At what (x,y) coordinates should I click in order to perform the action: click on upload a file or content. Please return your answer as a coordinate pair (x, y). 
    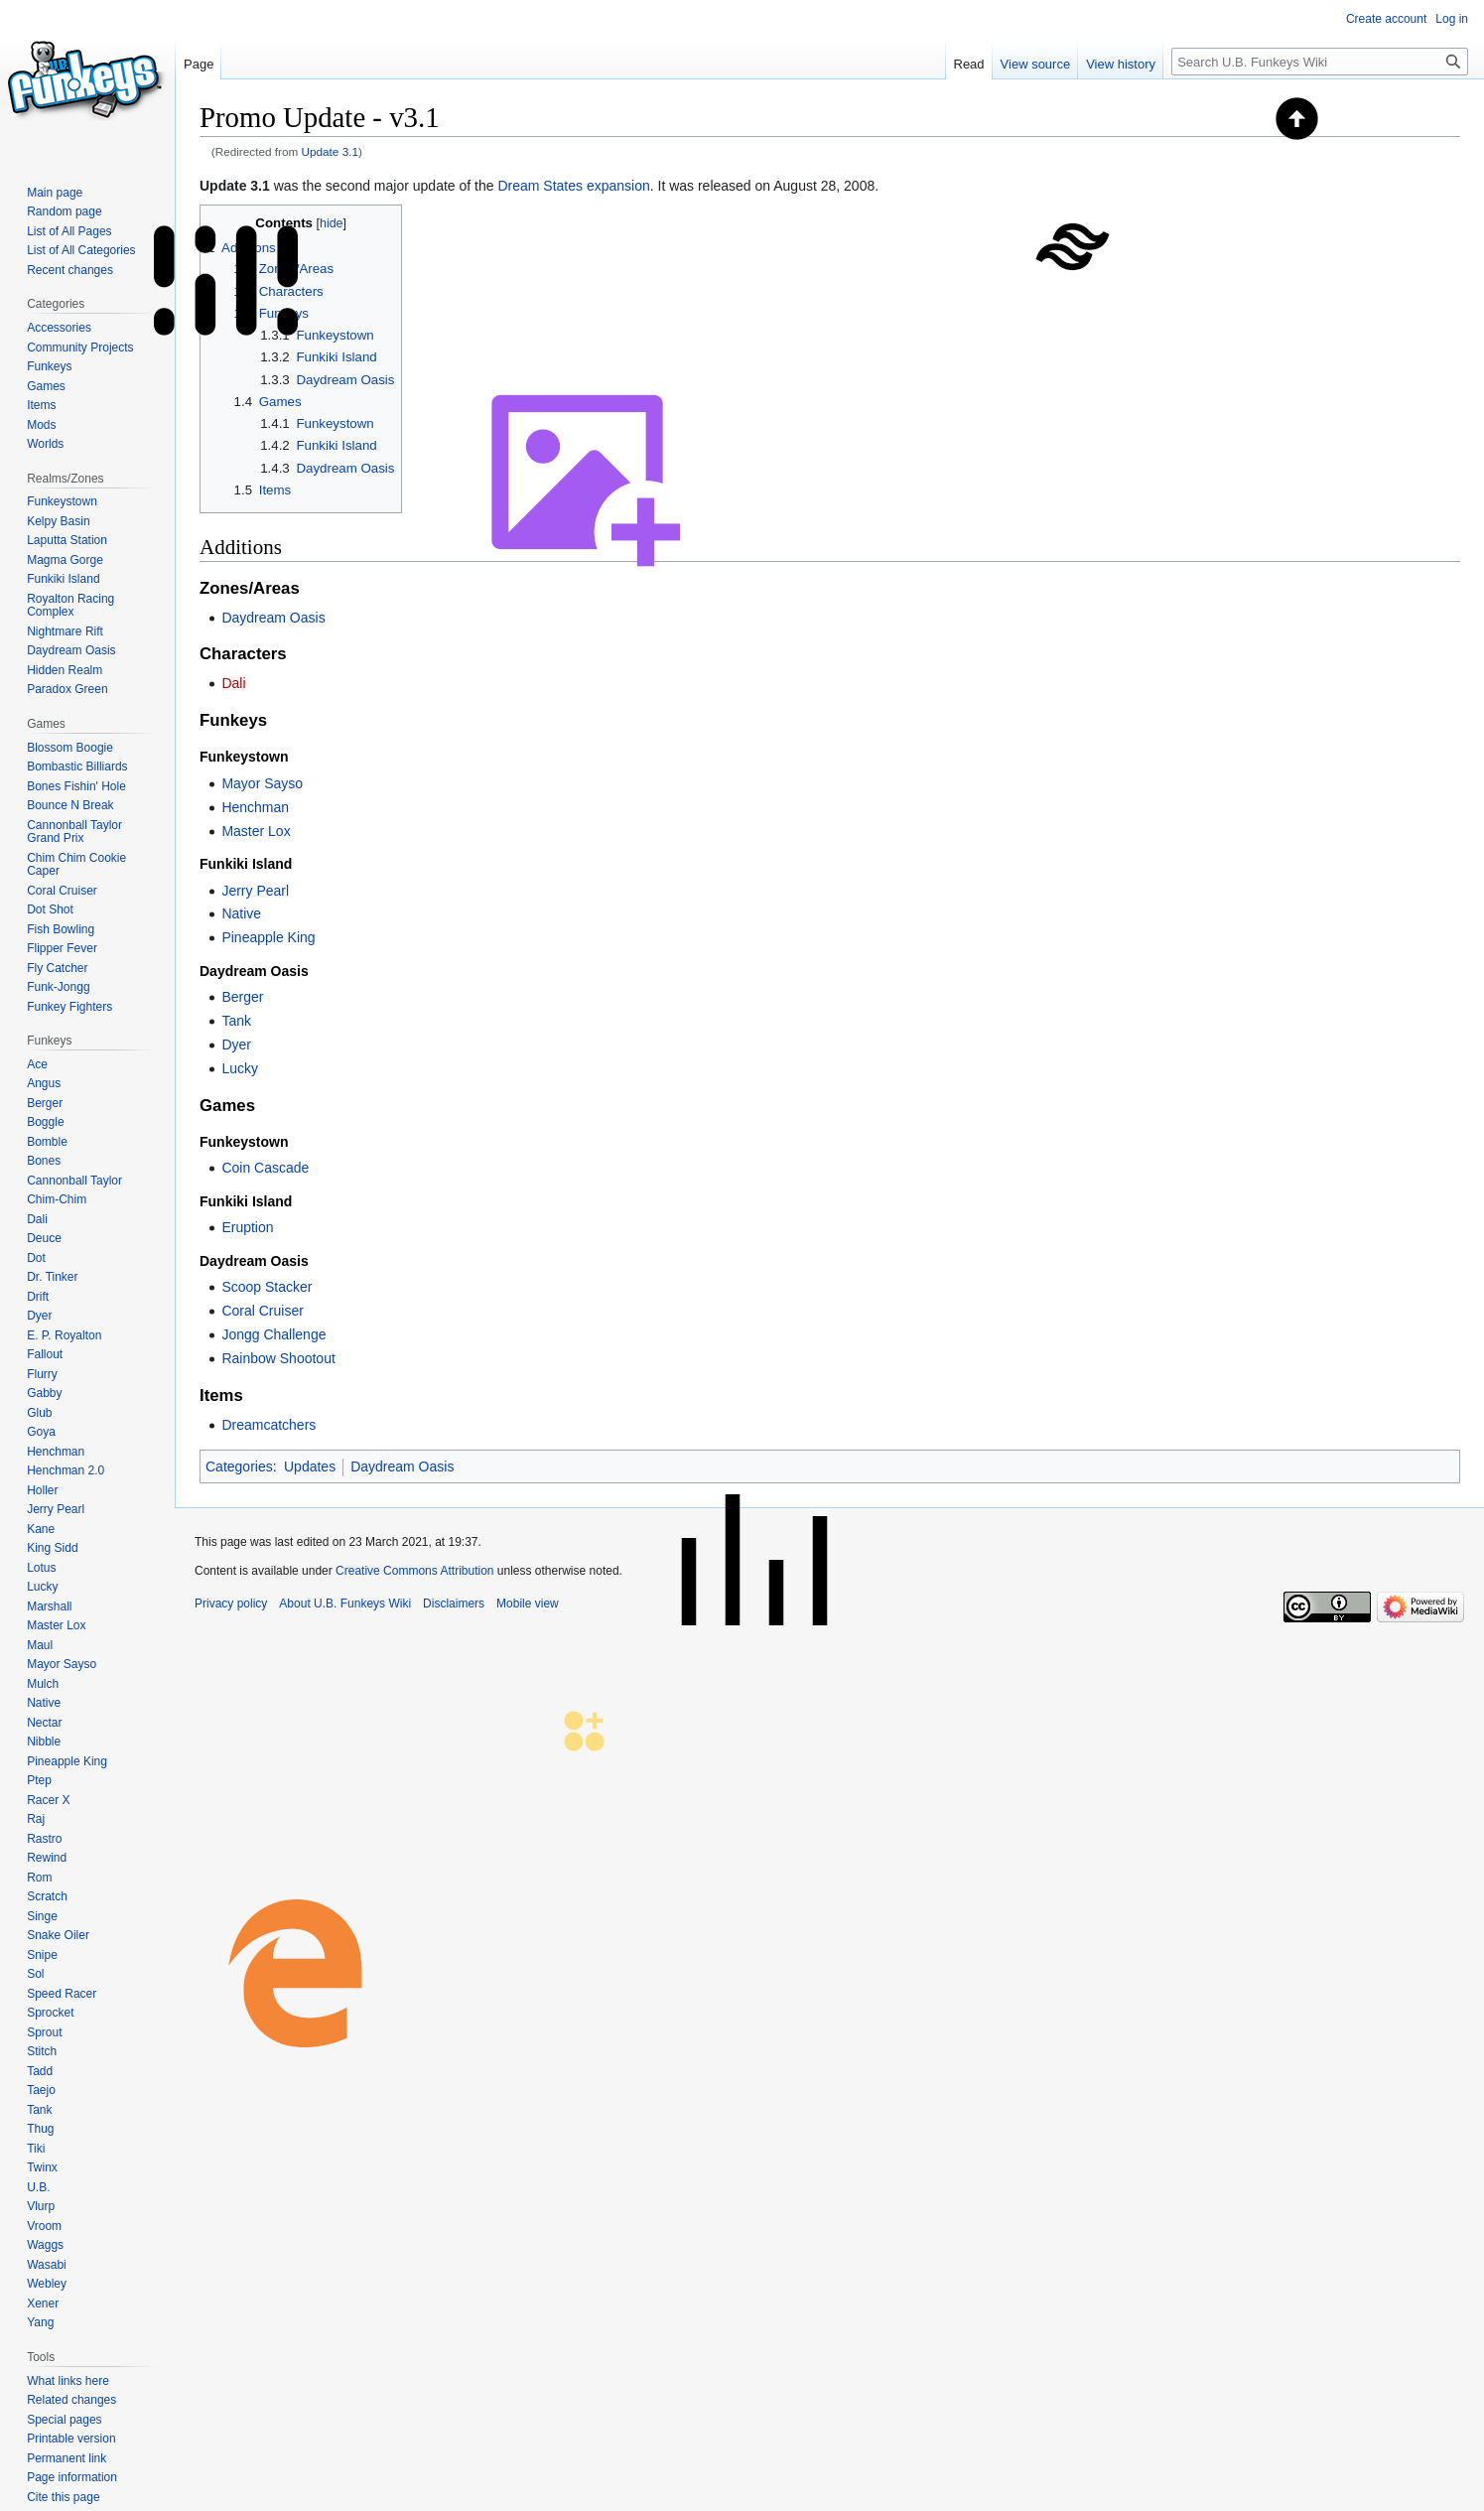
    Looking at the image, I should click on (1296, 118).